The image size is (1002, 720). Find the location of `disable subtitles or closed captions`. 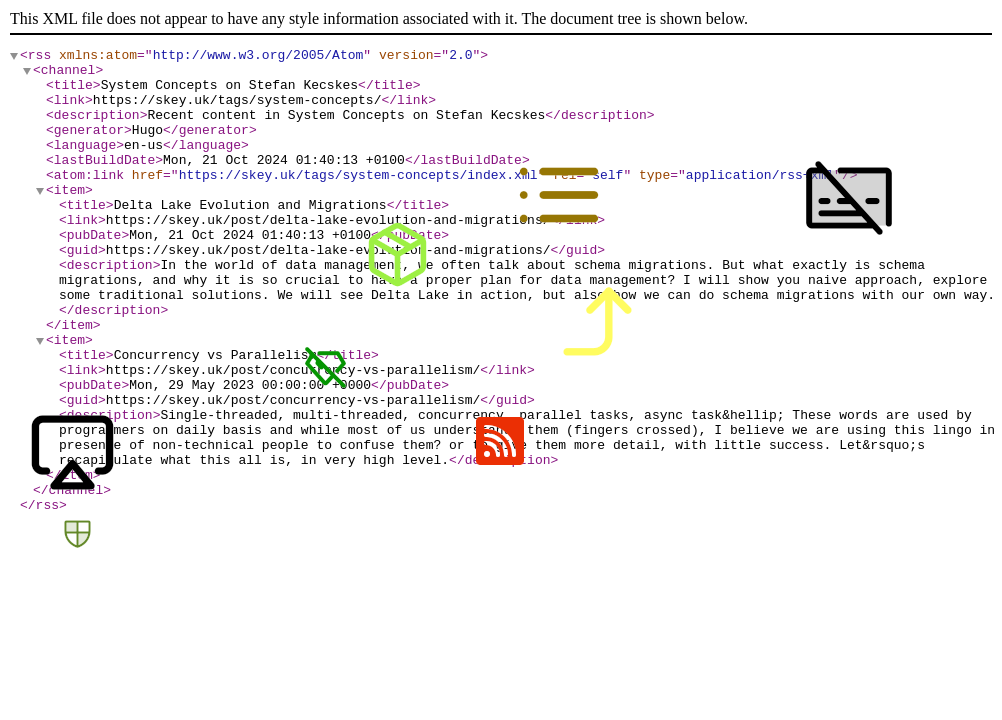

disable subtitles or closed captions is located at coordinates (849, 198).